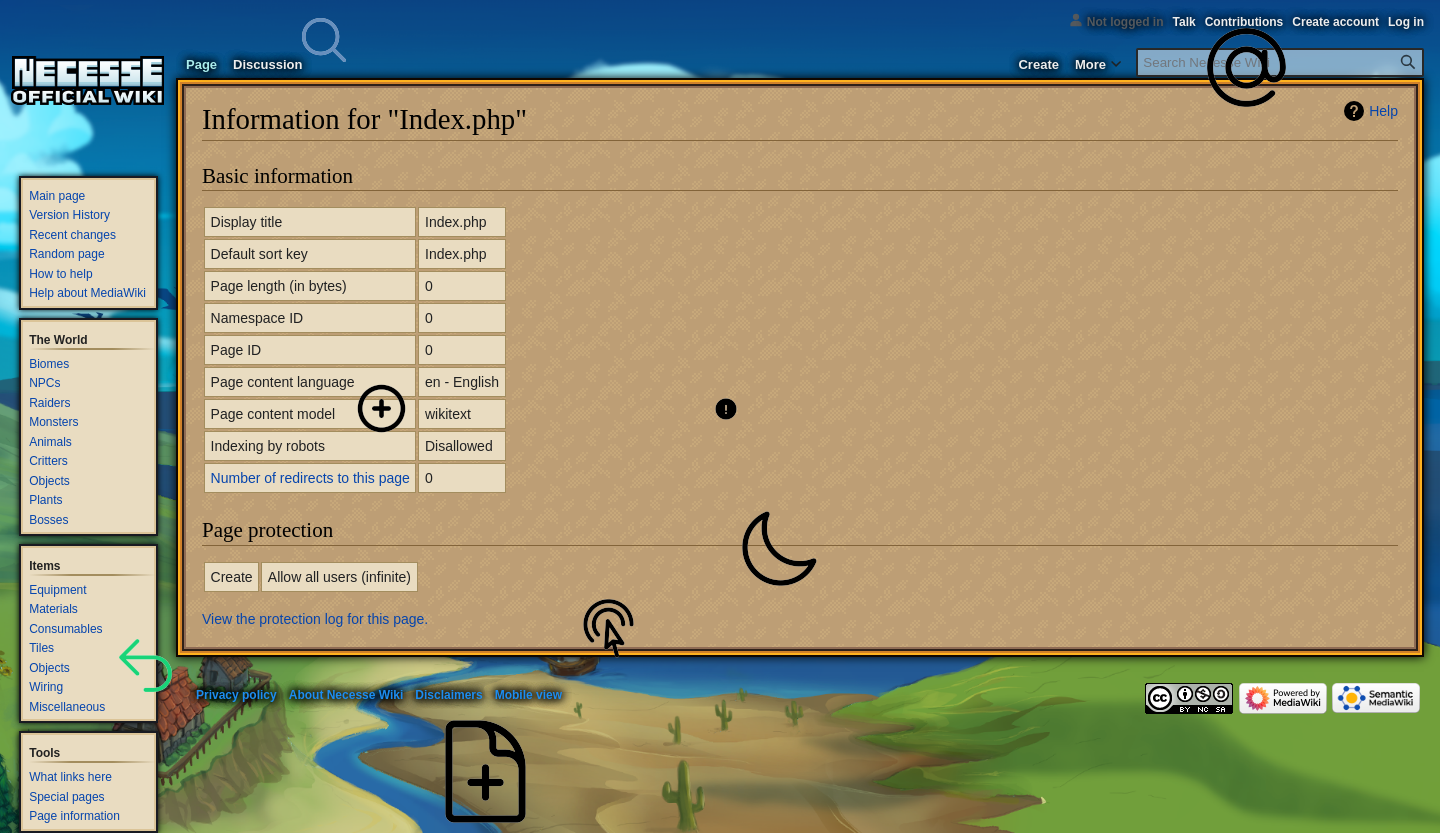 This screenshot has height=833, width=1440. What do you see at coordinates (726, 409) in the screenshot?
I see `indicates a warning or alert requiring attention` at bounding box center [726, 409].